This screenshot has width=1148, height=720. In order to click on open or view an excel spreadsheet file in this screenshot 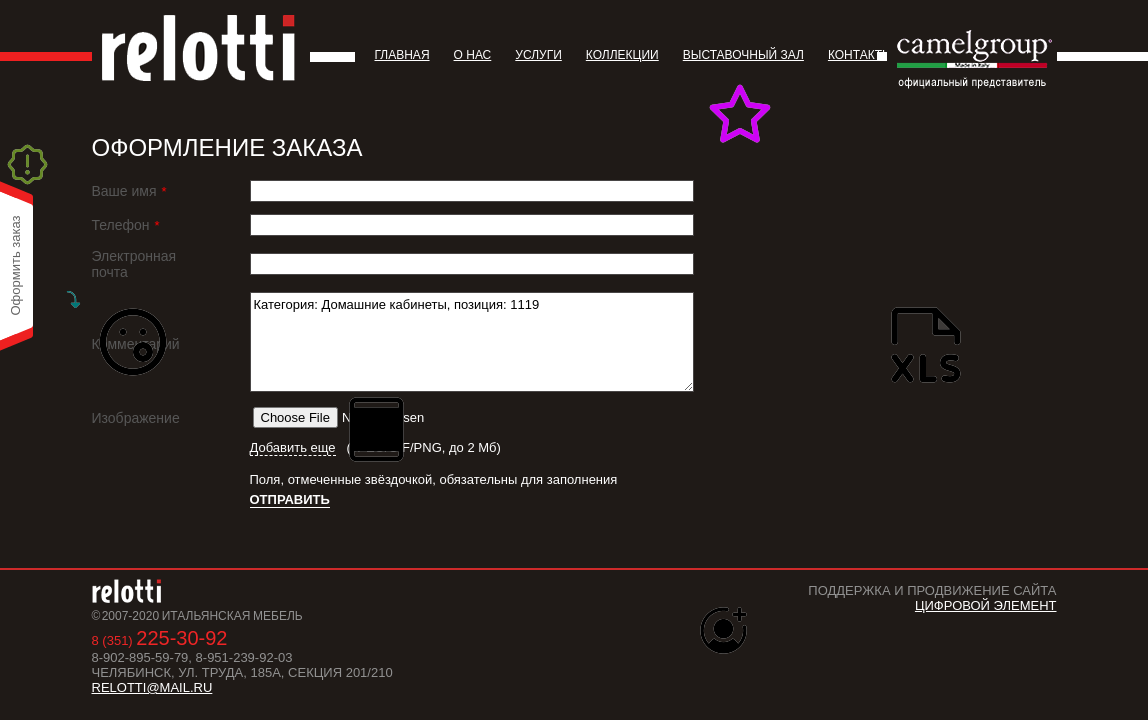, I will do `click(926, 348)`.